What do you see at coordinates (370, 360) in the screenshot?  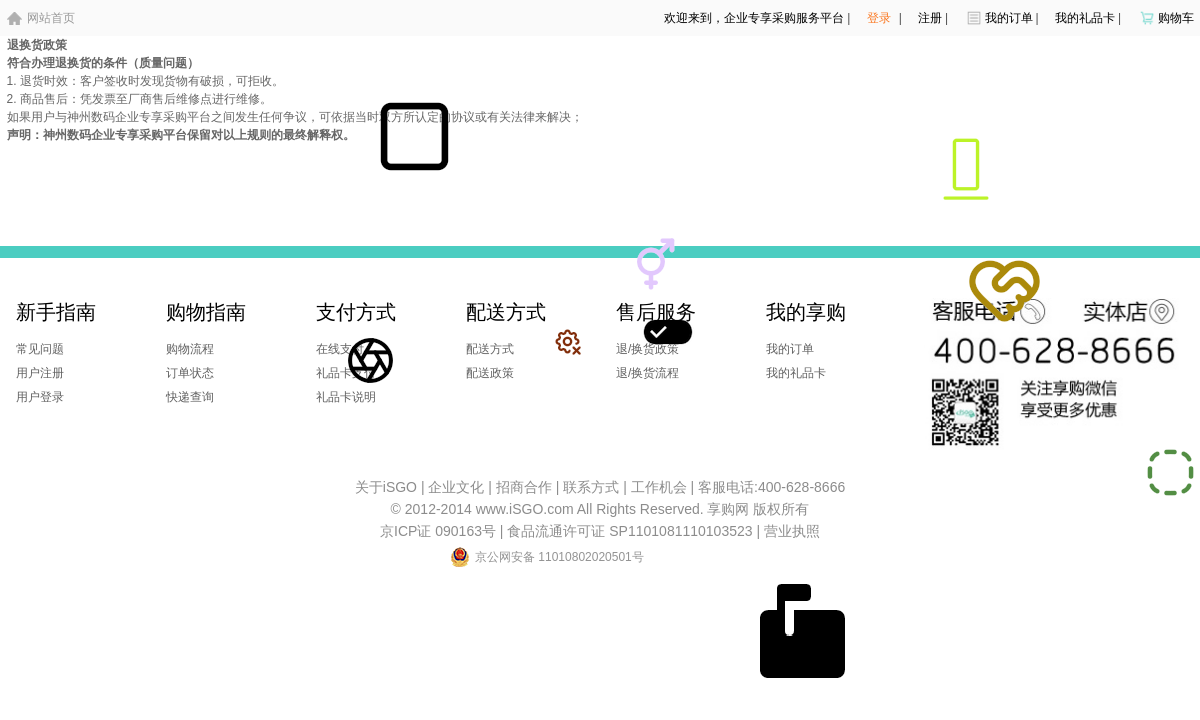 I see `adjust camera aperture settings` at bounding box center [370, 360].